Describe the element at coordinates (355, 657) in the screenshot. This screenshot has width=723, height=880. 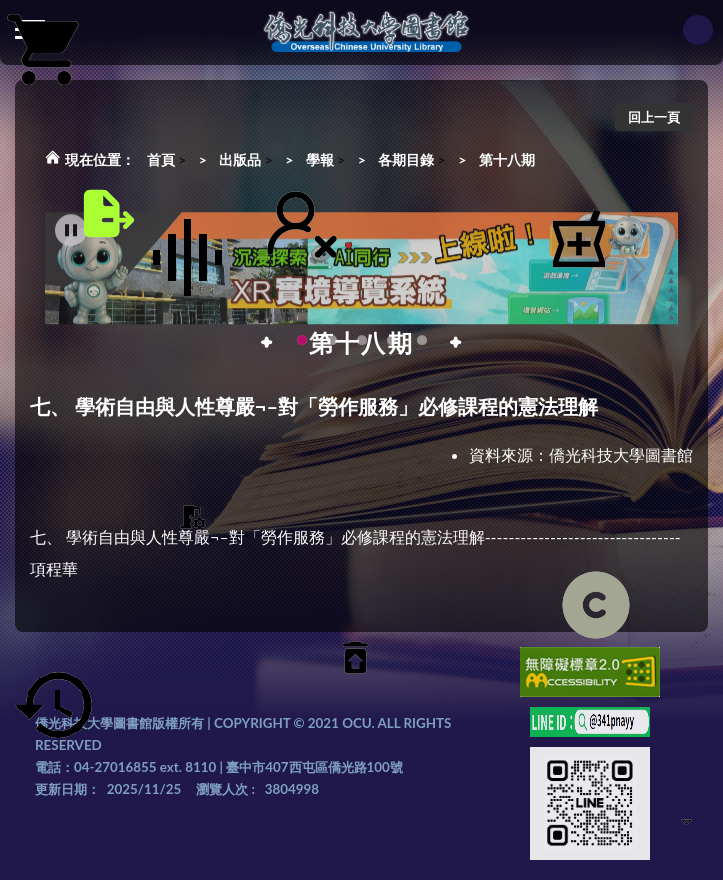
I see `restore a deleted item from trash` at that location.